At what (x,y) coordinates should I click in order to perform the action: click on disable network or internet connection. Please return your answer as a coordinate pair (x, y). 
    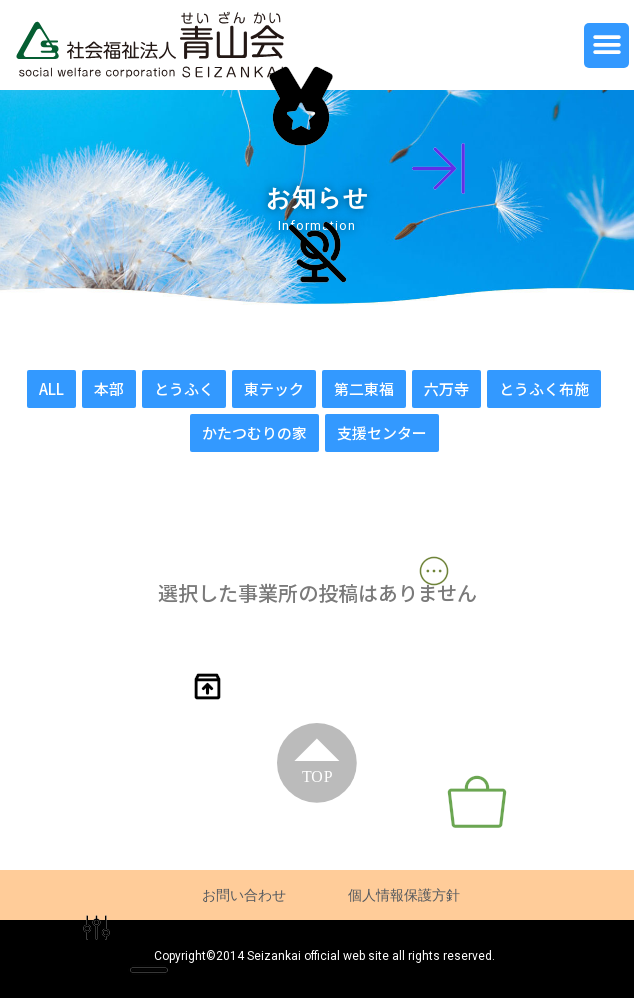
    Looking at the image, I should click on (317, 253).